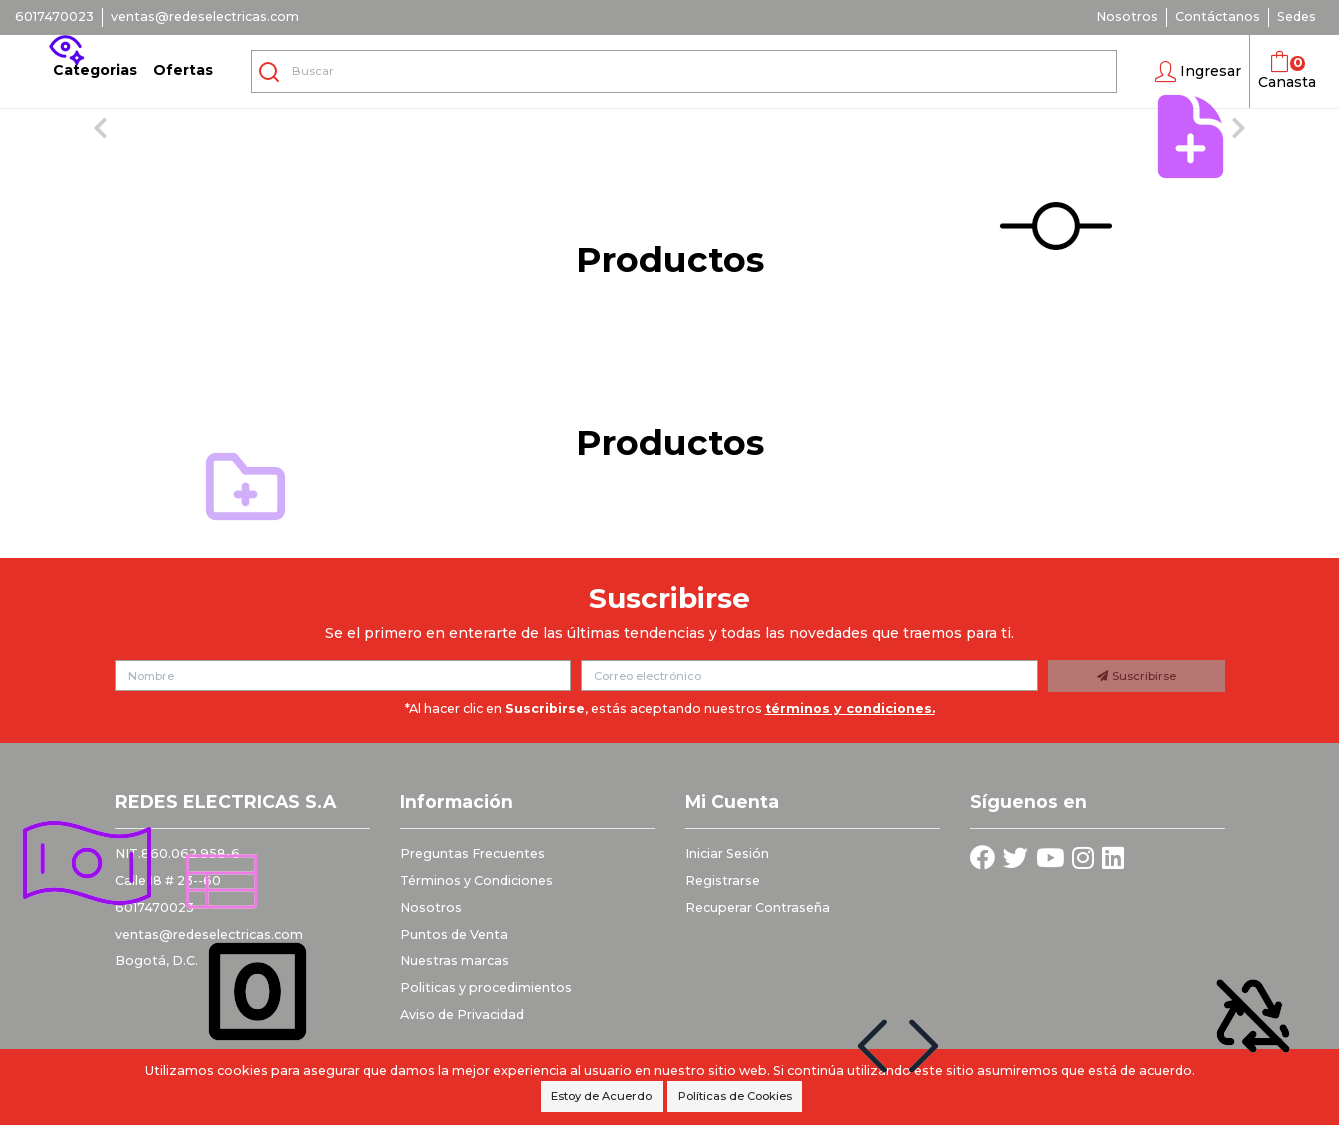 The image size is (1339, 1125). Describe the element at coordinates (221, 881) in the screenshot. I see `view data in table format` at that location.